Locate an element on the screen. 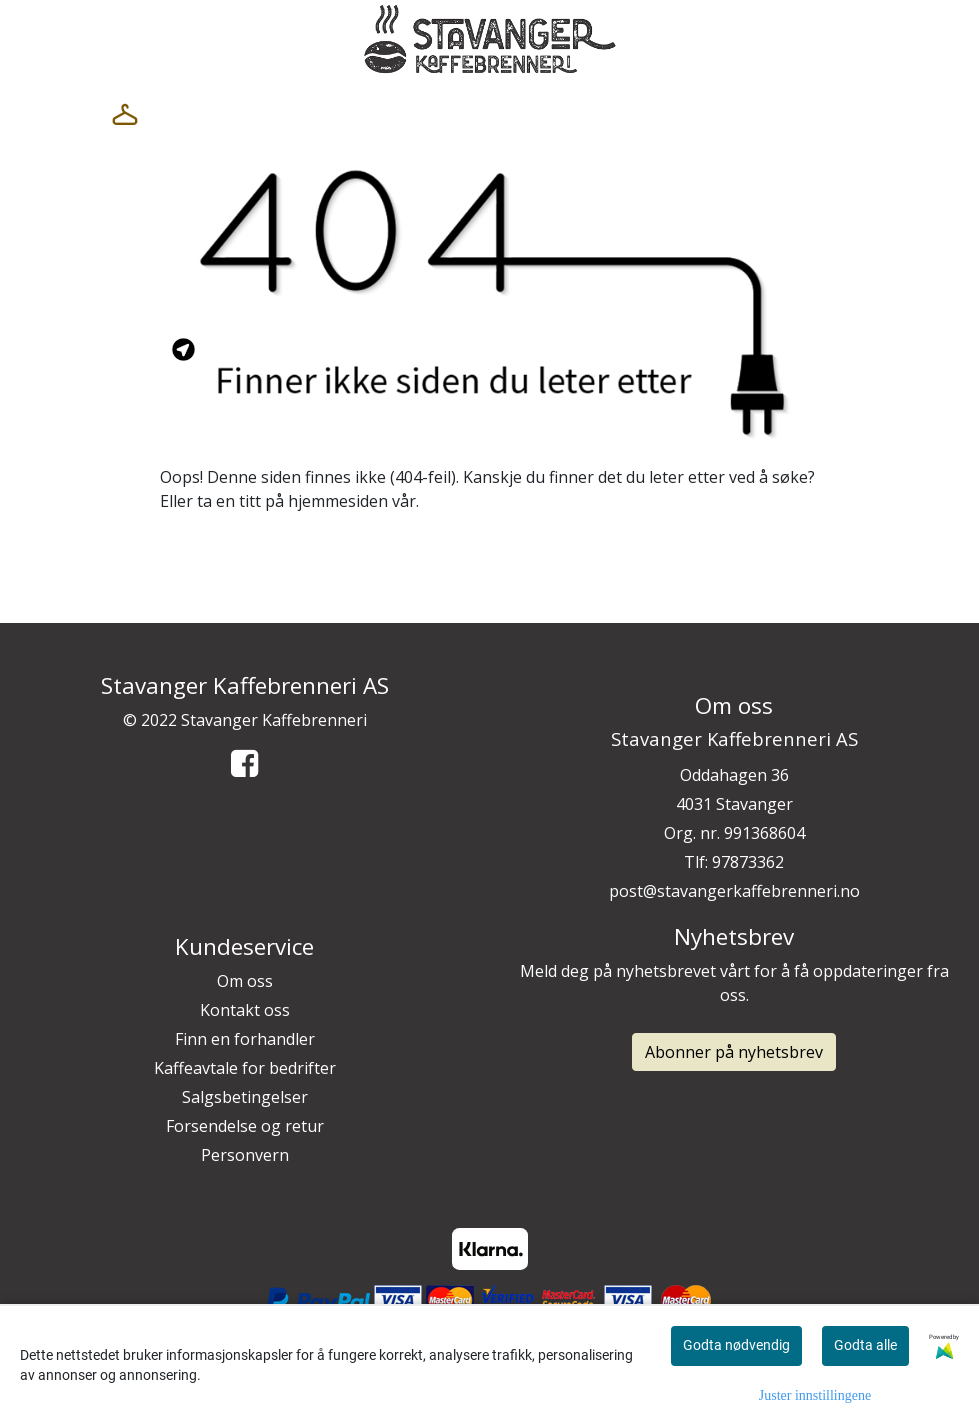  access your wardrobe or closet is located at coordinates (125, 115).